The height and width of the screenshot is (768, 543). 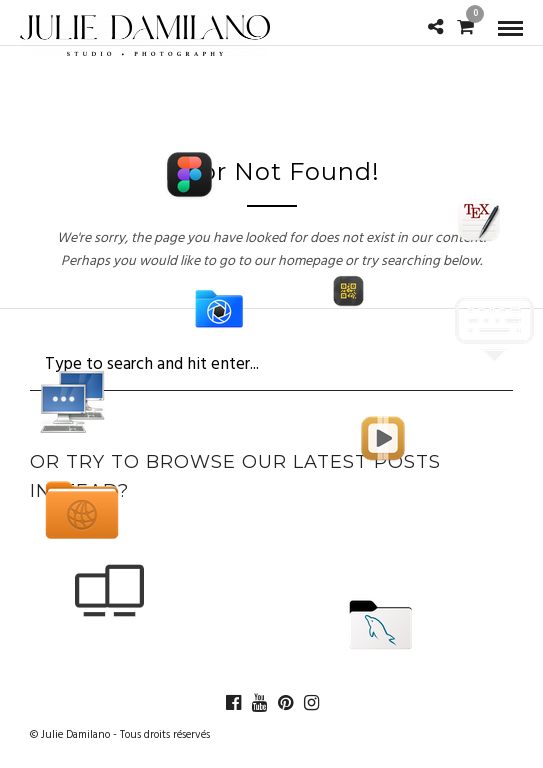 I want to click on hide the virtual keyboard, so click(x=494, y=329).